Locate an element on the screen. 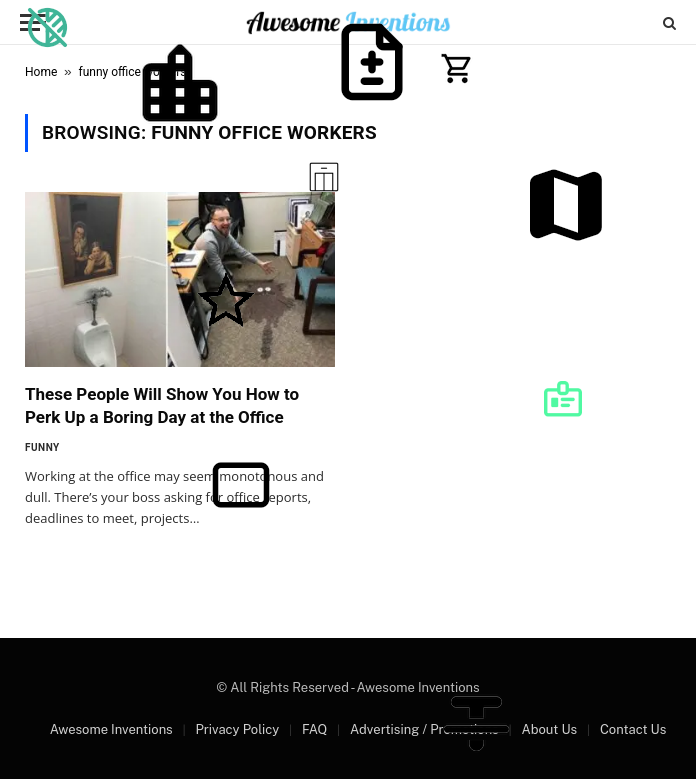  indicates elevator access nearby is located at coordinates (324, 177).